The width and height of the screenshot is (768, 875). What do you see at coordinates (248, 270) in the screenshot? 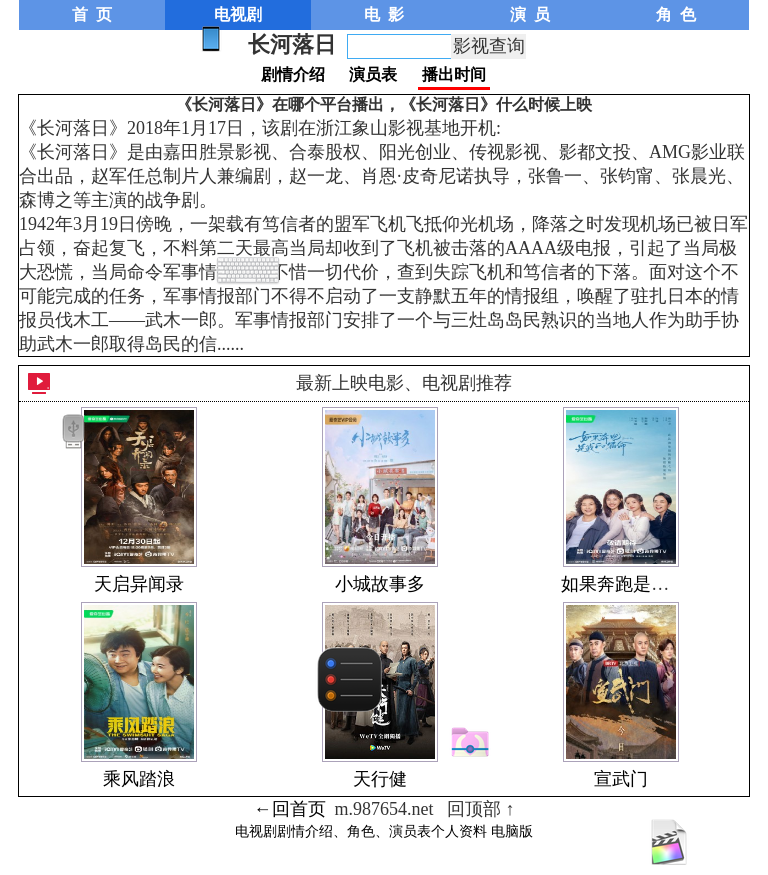
I see `connect a bluetooth keyboard` at bounding box center [248, 270].